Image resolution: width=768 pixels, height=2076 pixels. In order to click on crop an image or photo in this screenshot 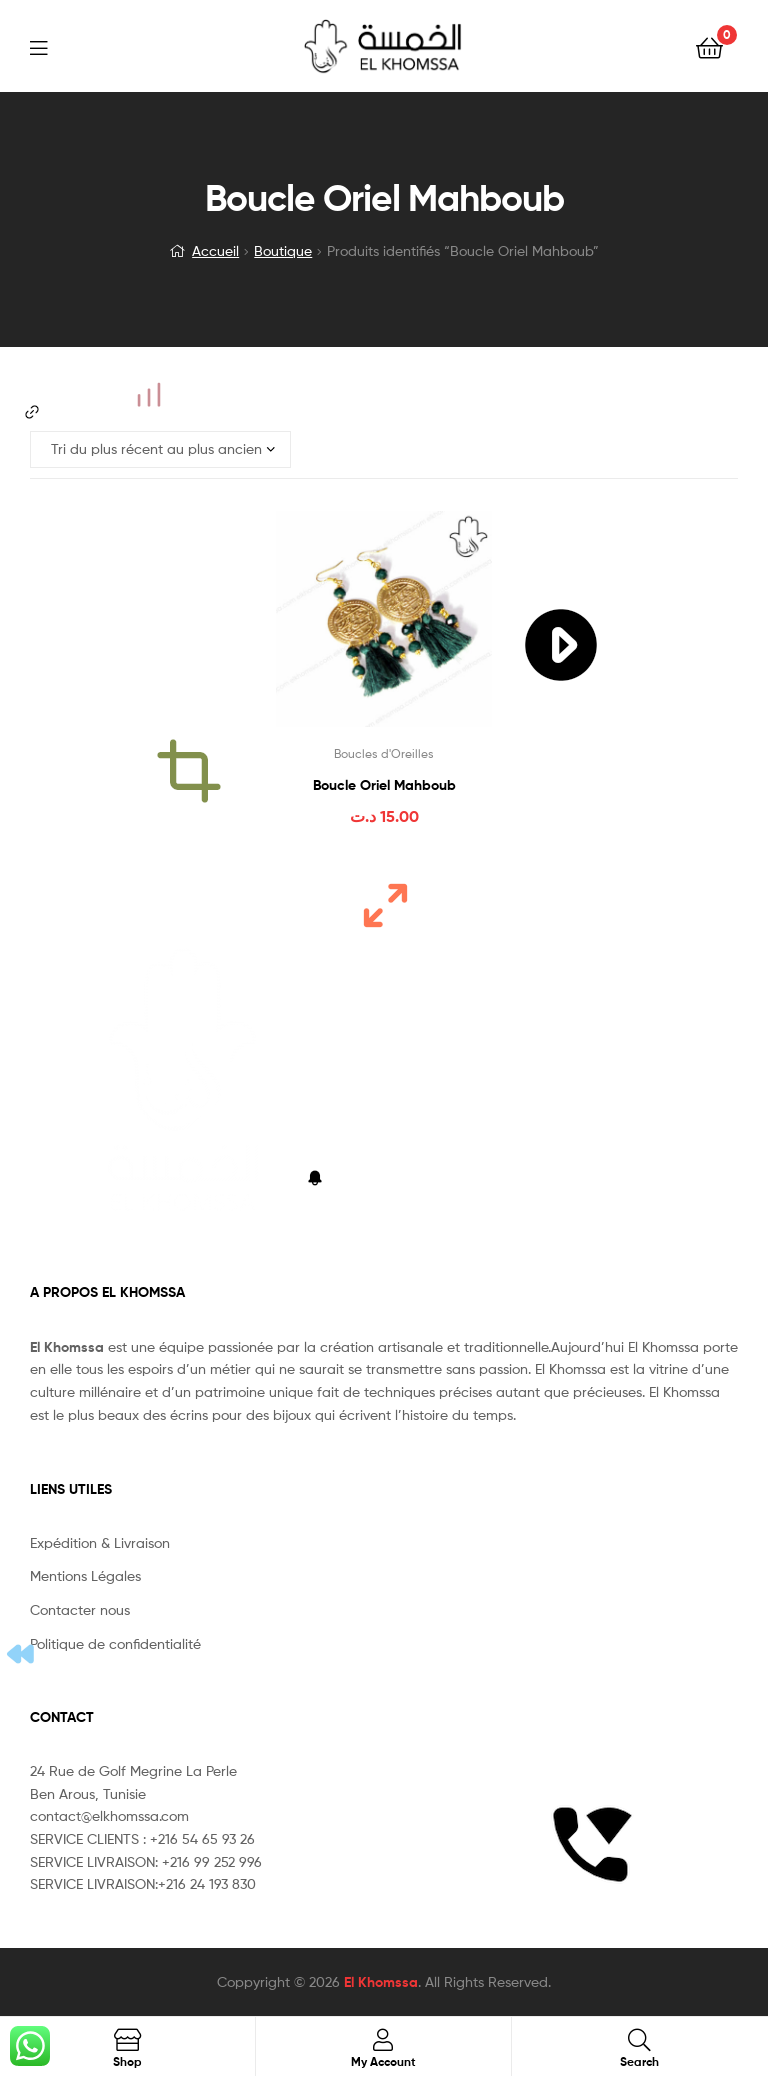, I will do `click(189, 771)`.